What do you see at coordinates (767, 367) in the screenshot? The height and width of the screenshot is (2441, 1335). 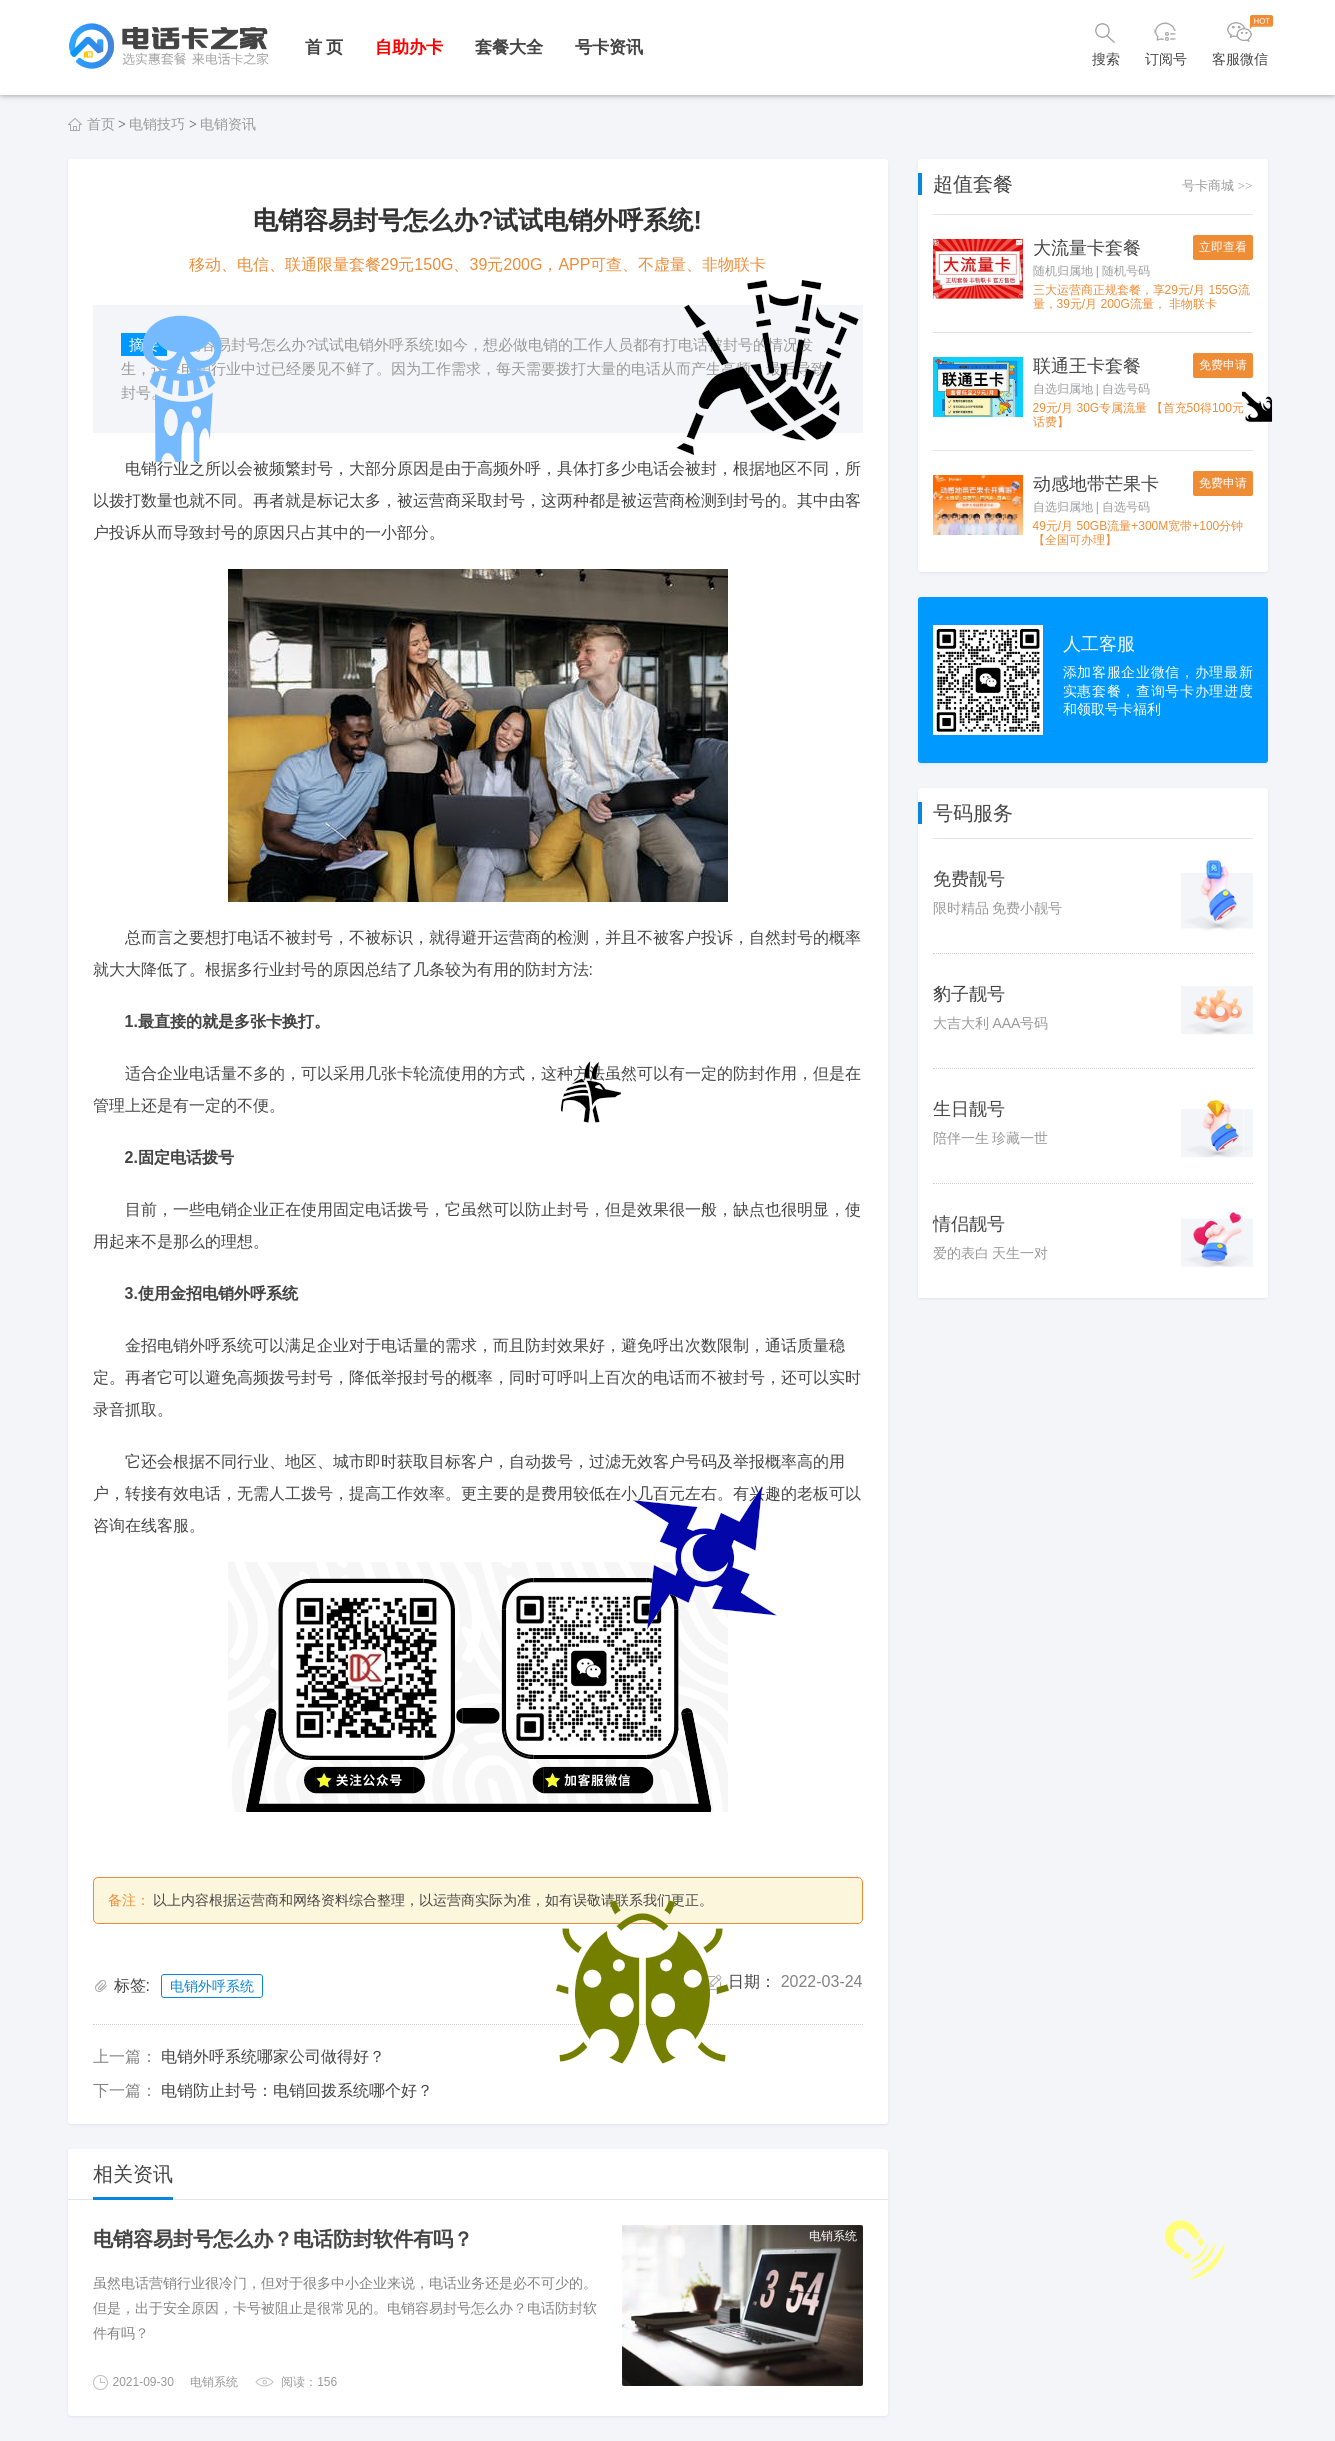 I see `browse traditional or folk music instruments` at bounding box center [767, 367].